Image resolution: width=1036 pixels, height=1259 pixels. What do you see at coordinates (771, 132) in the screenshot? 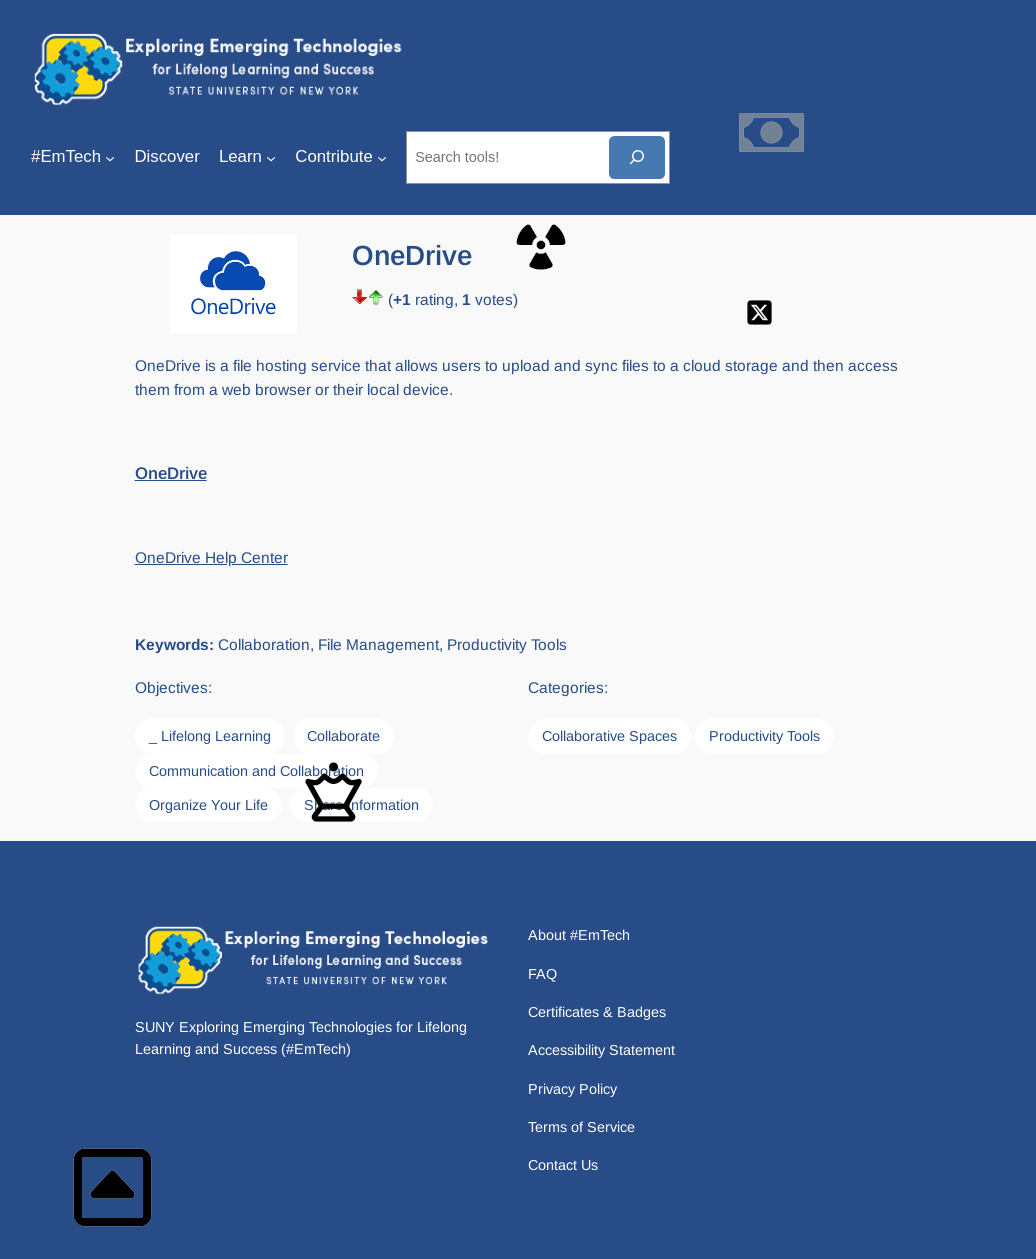
I see `view your account balance` at bounding box center [771, 132].